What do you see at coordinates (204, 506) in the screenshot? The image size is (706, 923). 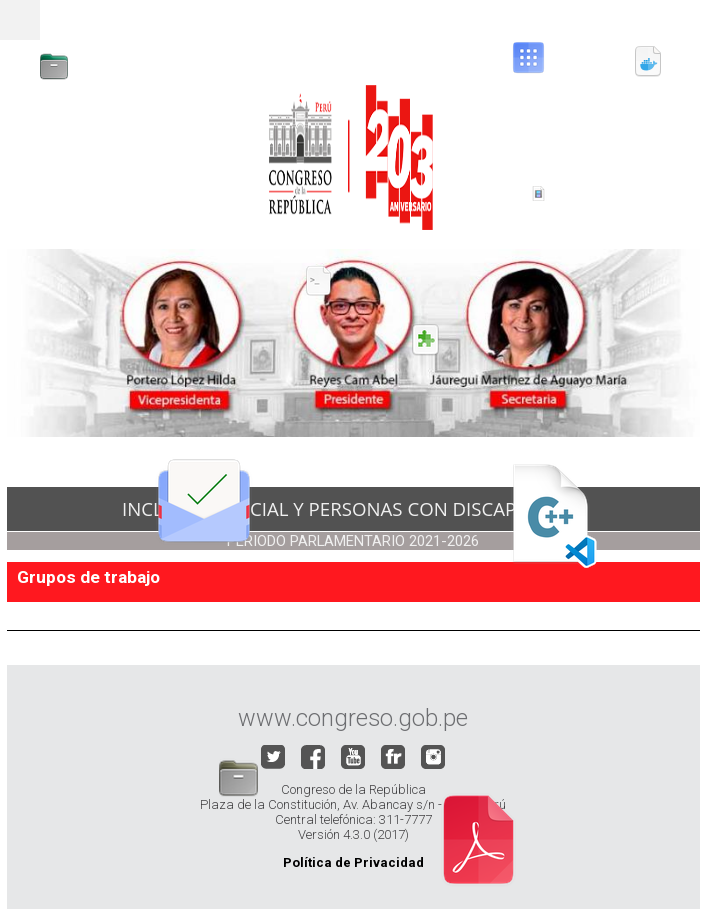 I see `mark email as not junk or spam` at bounding box center [204, 506].